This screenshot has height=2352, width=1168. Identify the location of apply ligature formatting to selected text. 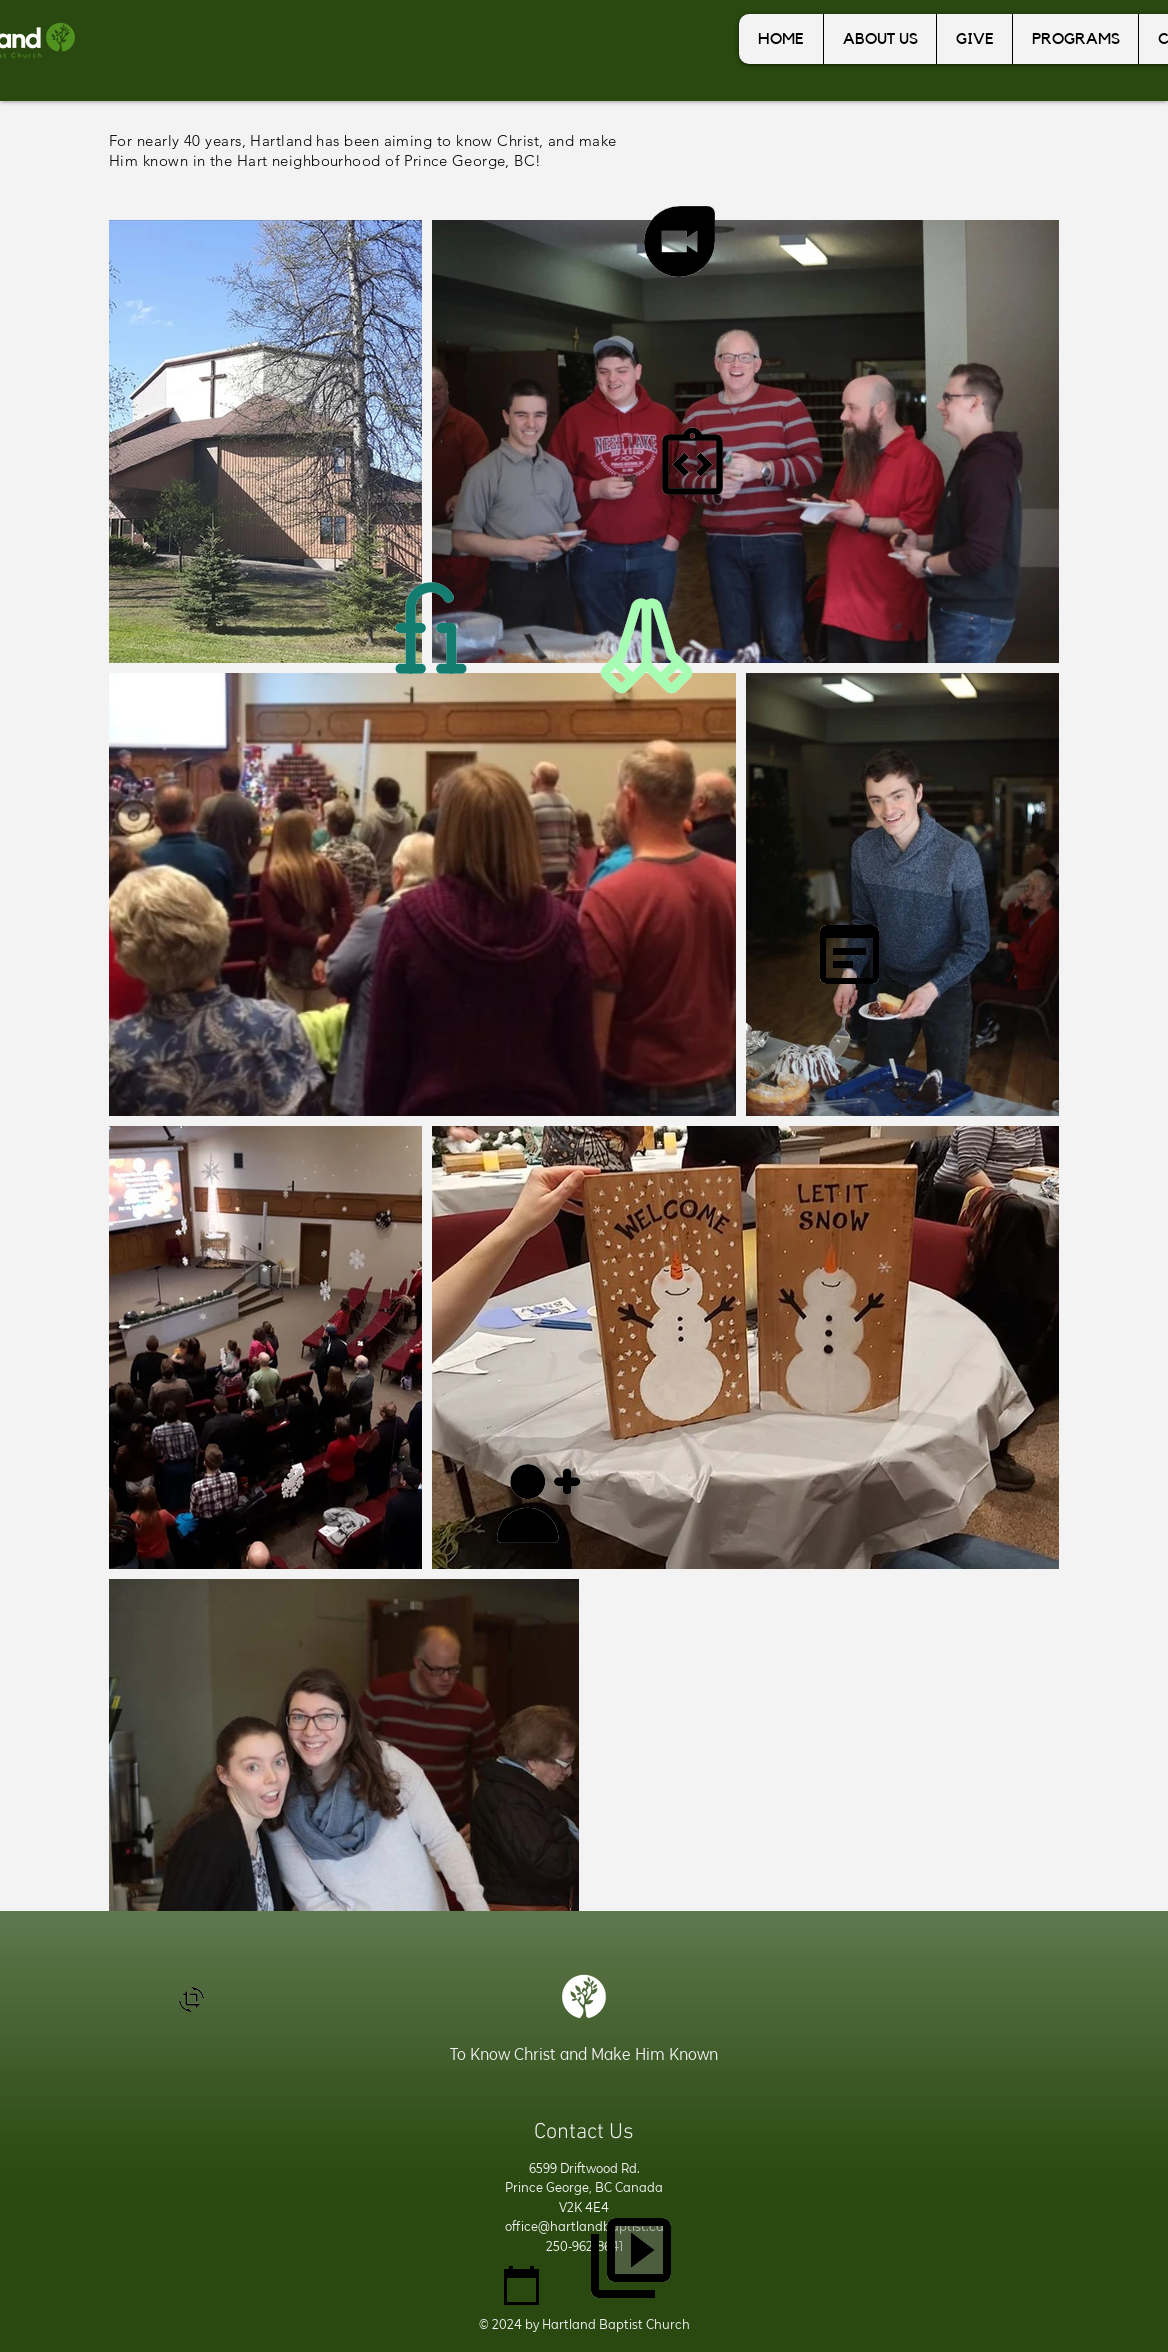
(431, 628).